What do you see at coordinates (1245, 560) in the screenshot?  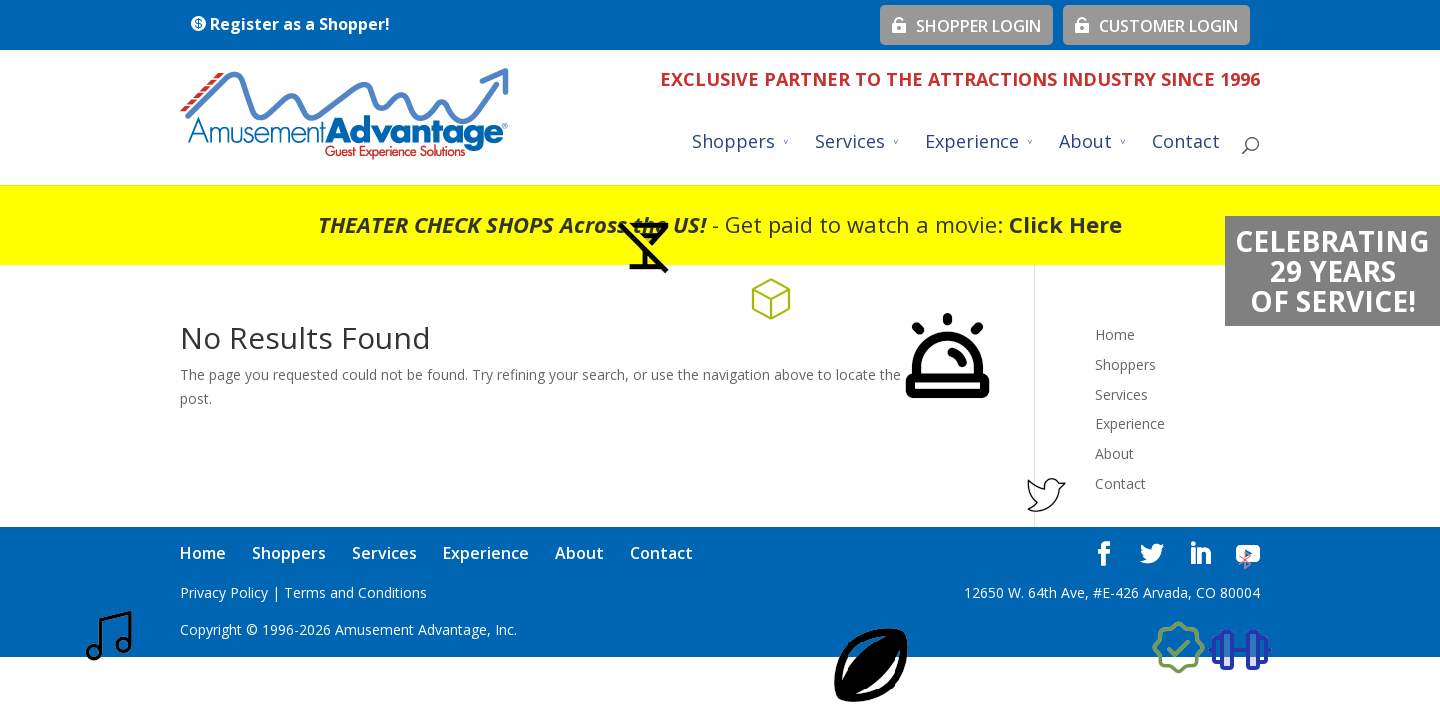 I see `toggle bluetooth connectivity` at bounding box center [1245, 560].